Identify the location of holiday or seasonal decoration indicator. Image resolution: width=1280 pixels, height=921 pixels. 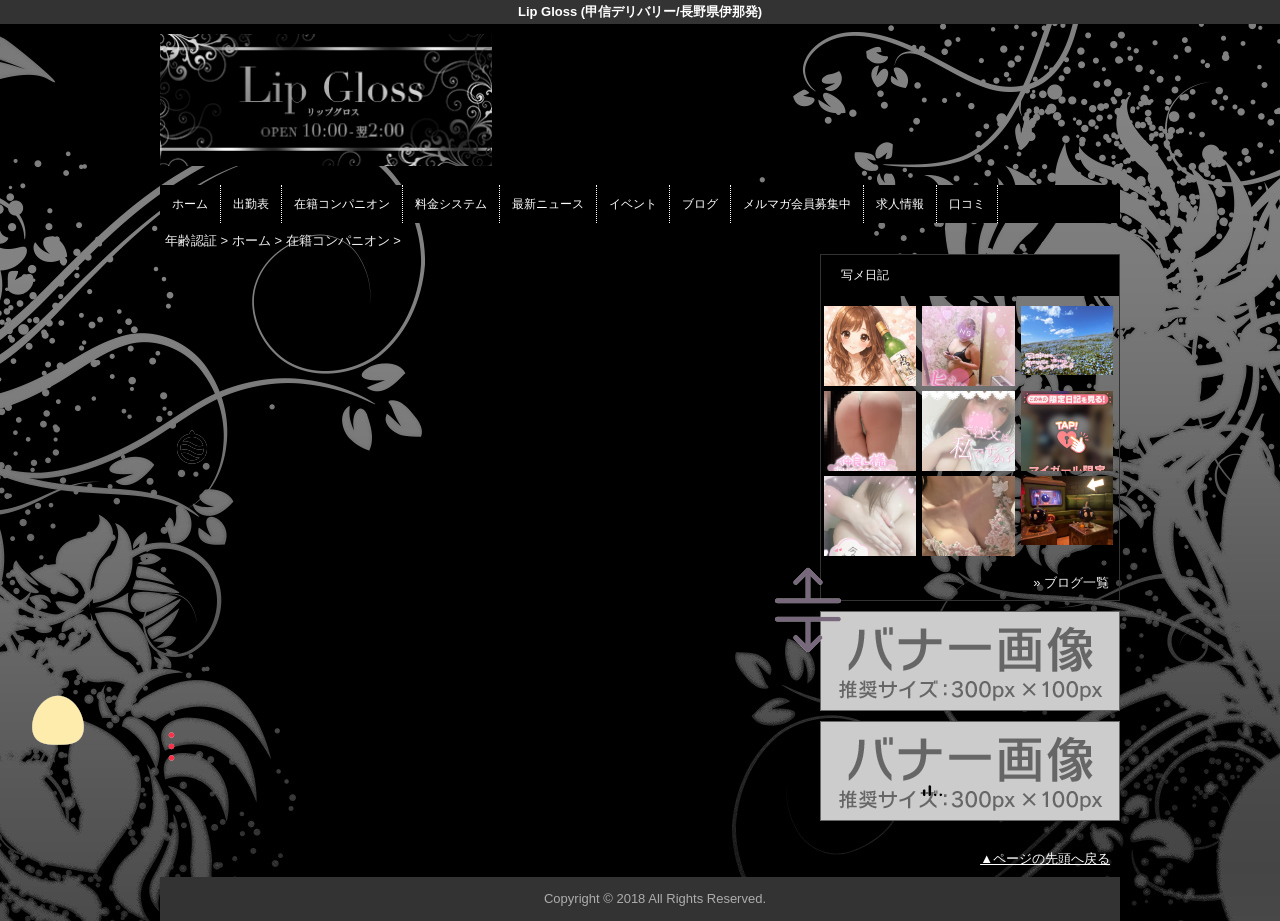
(192, 447).